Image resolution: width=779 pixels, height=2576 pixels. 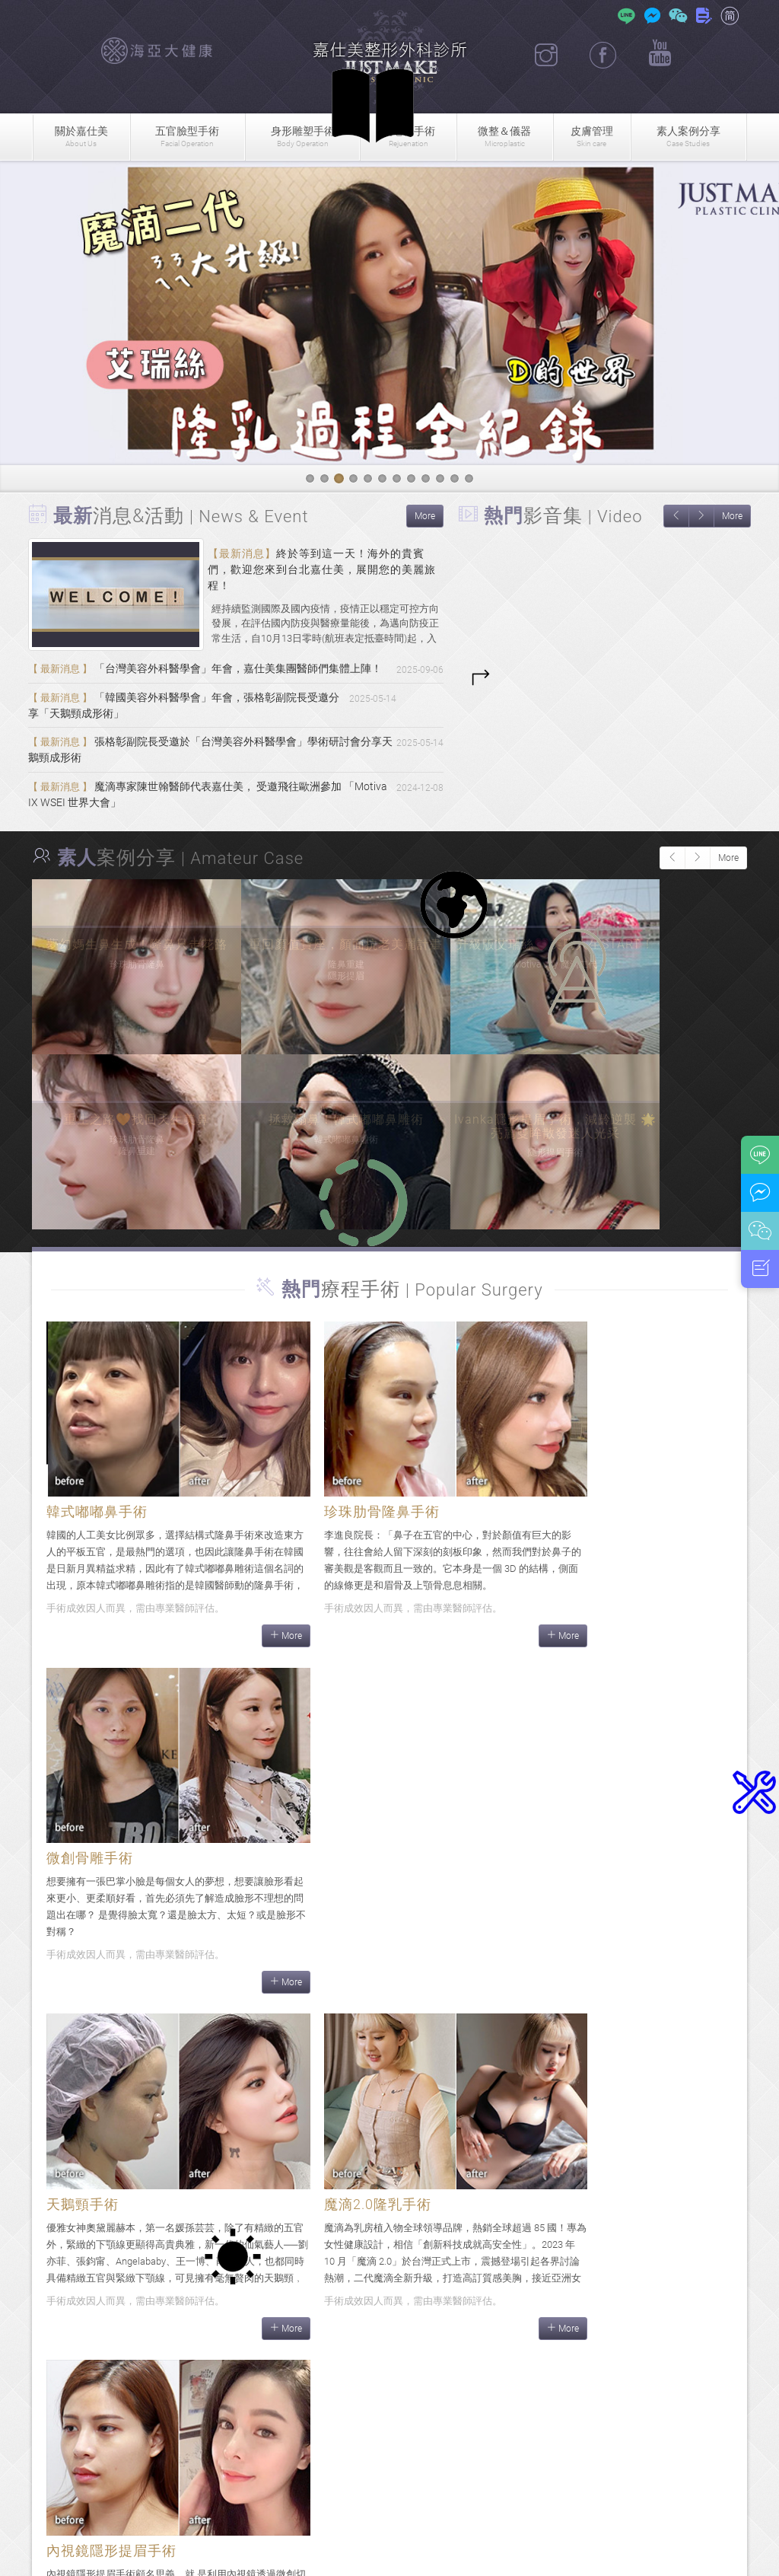 What do you see at coordinates (577, 973) in the screenshot?
I see `indicates cellular network signal or connectivity` at bounding box center [577, 973].